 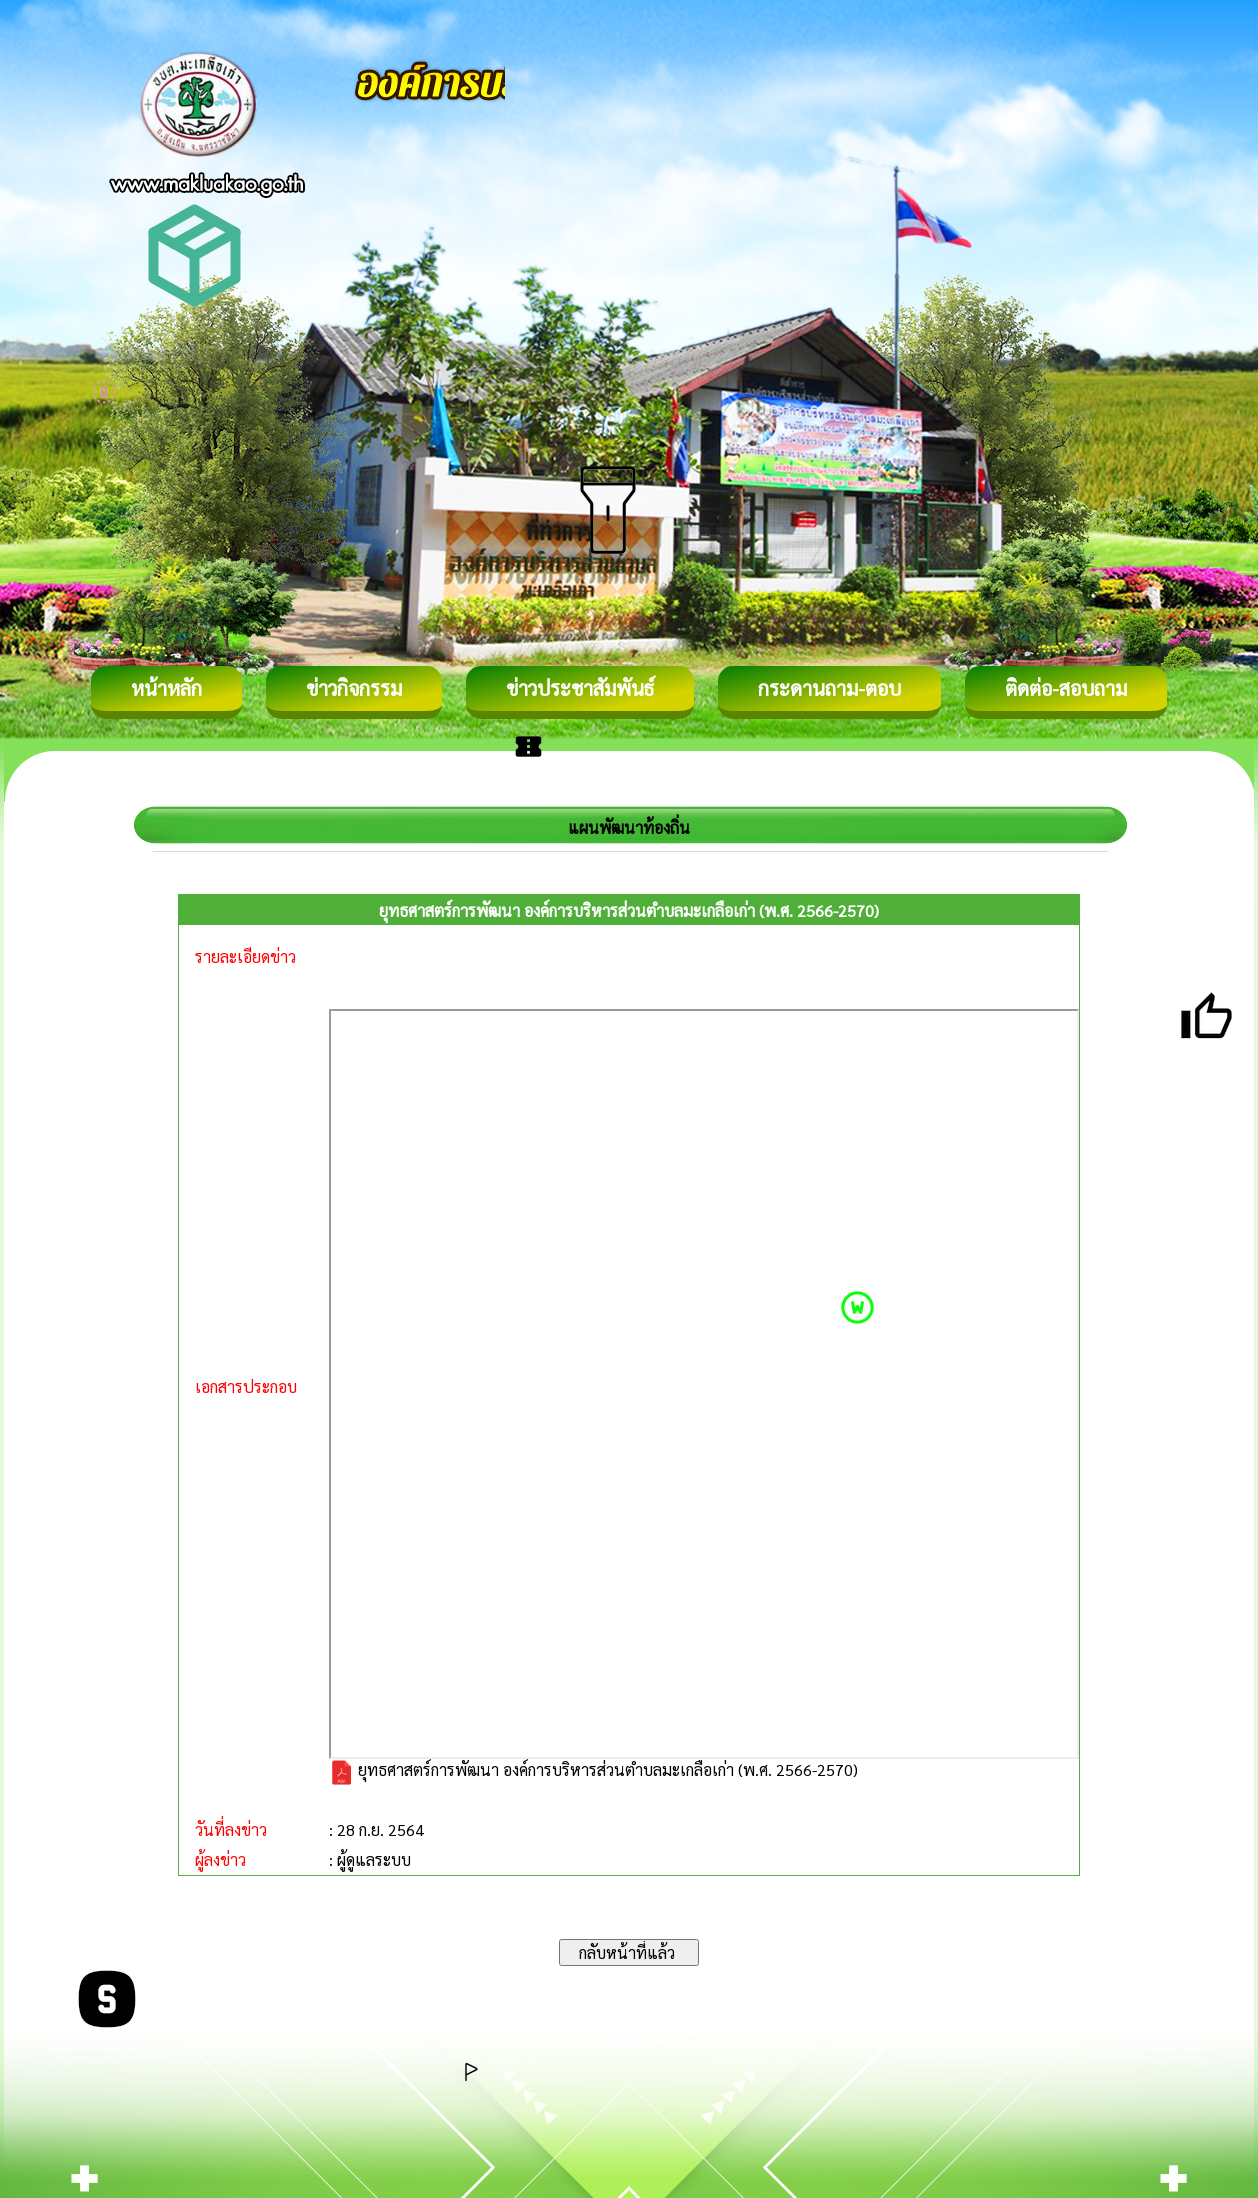 I want to click on indicates west direction on a map, so click(x=857, y=1307).